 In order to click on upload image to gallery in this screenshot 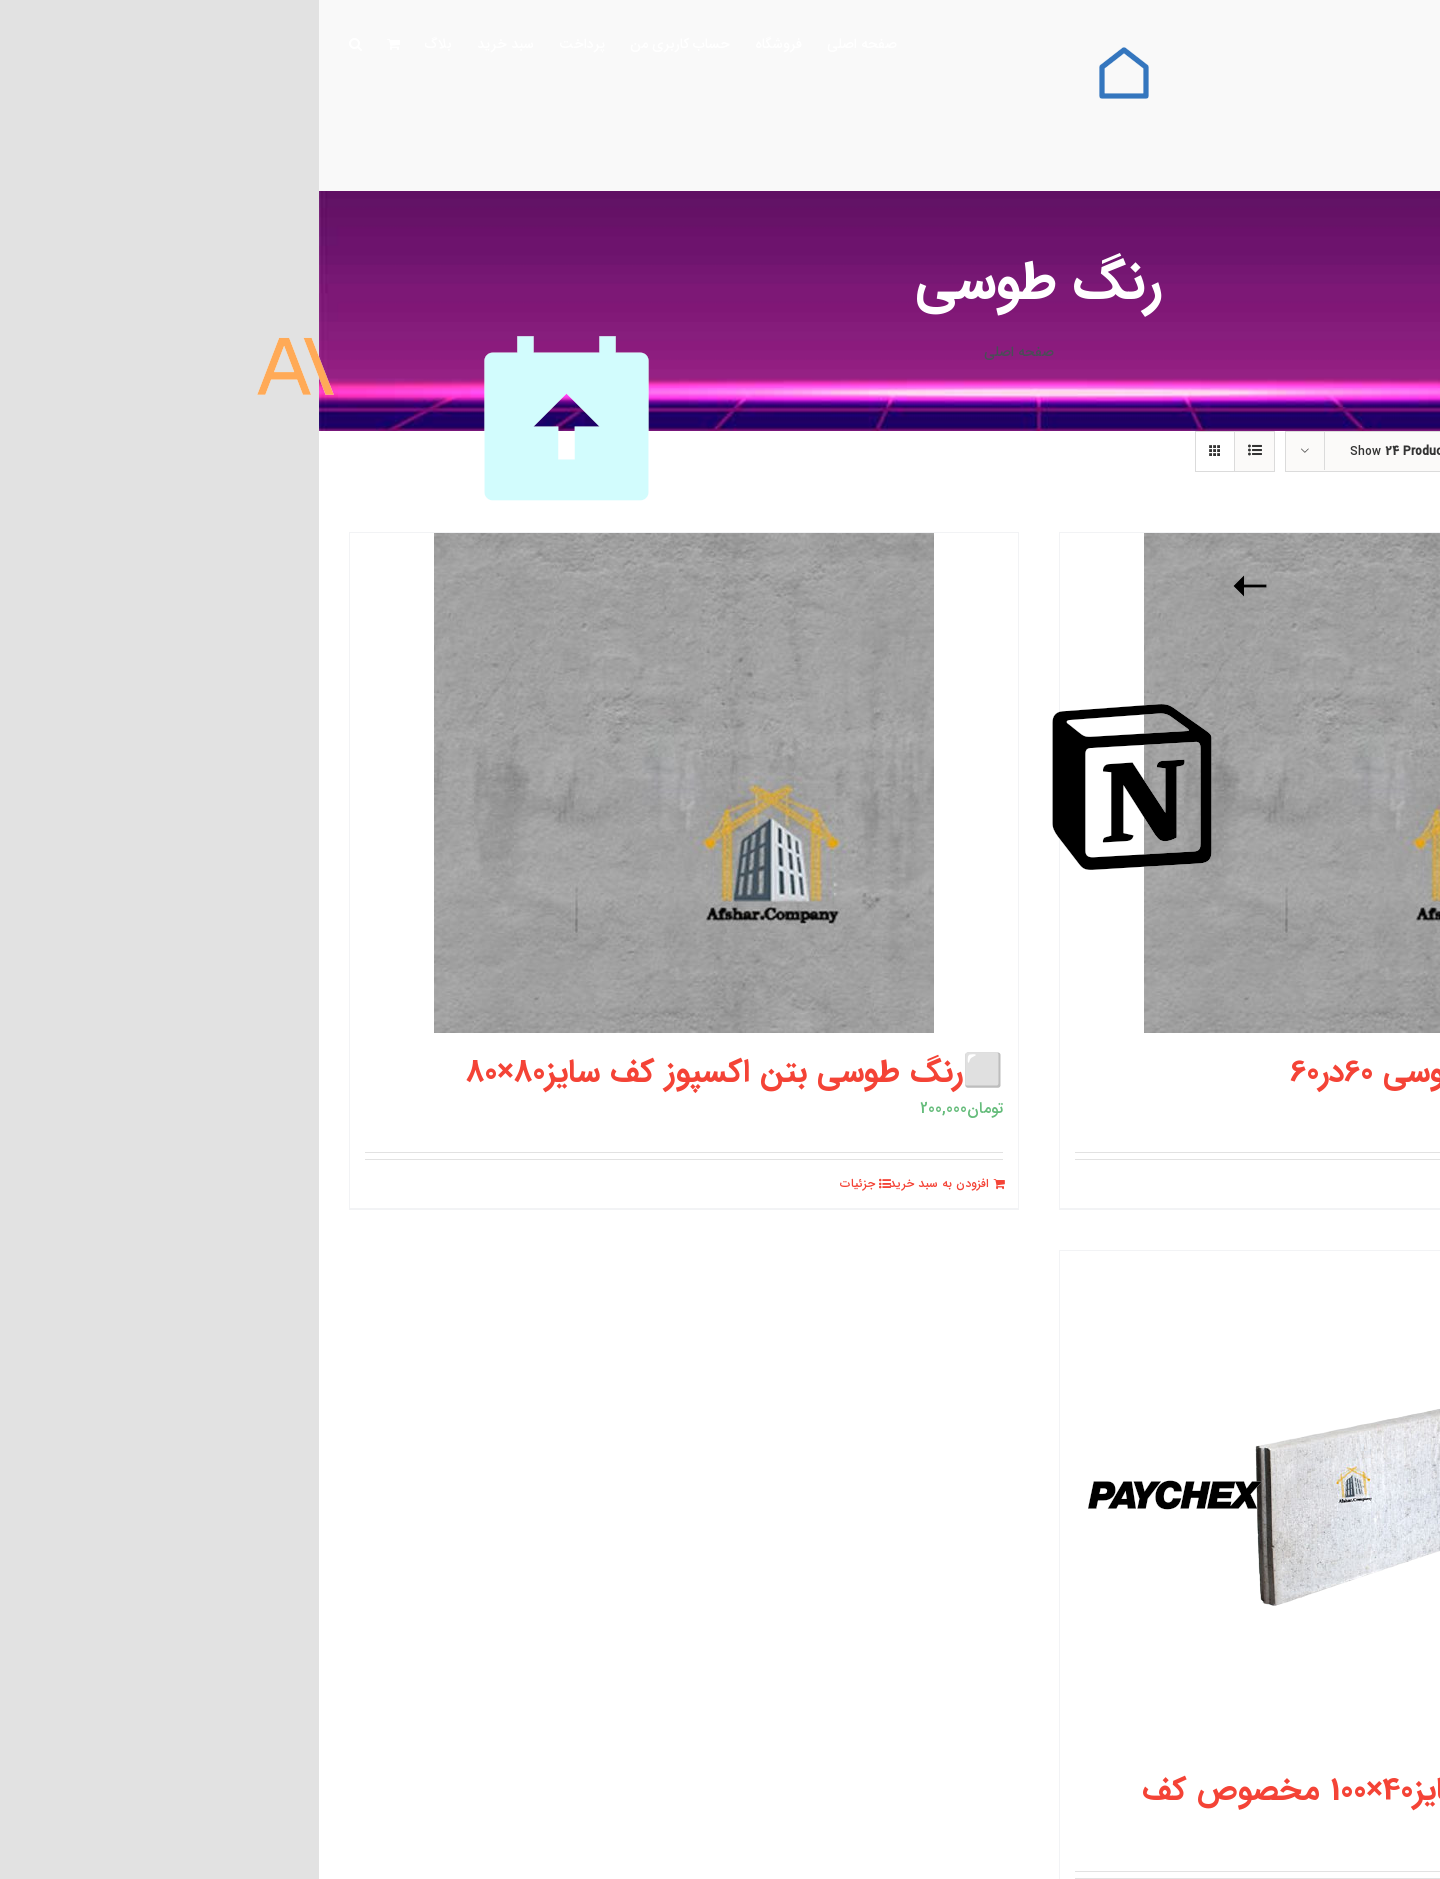, I will do `click(566, 426)`.